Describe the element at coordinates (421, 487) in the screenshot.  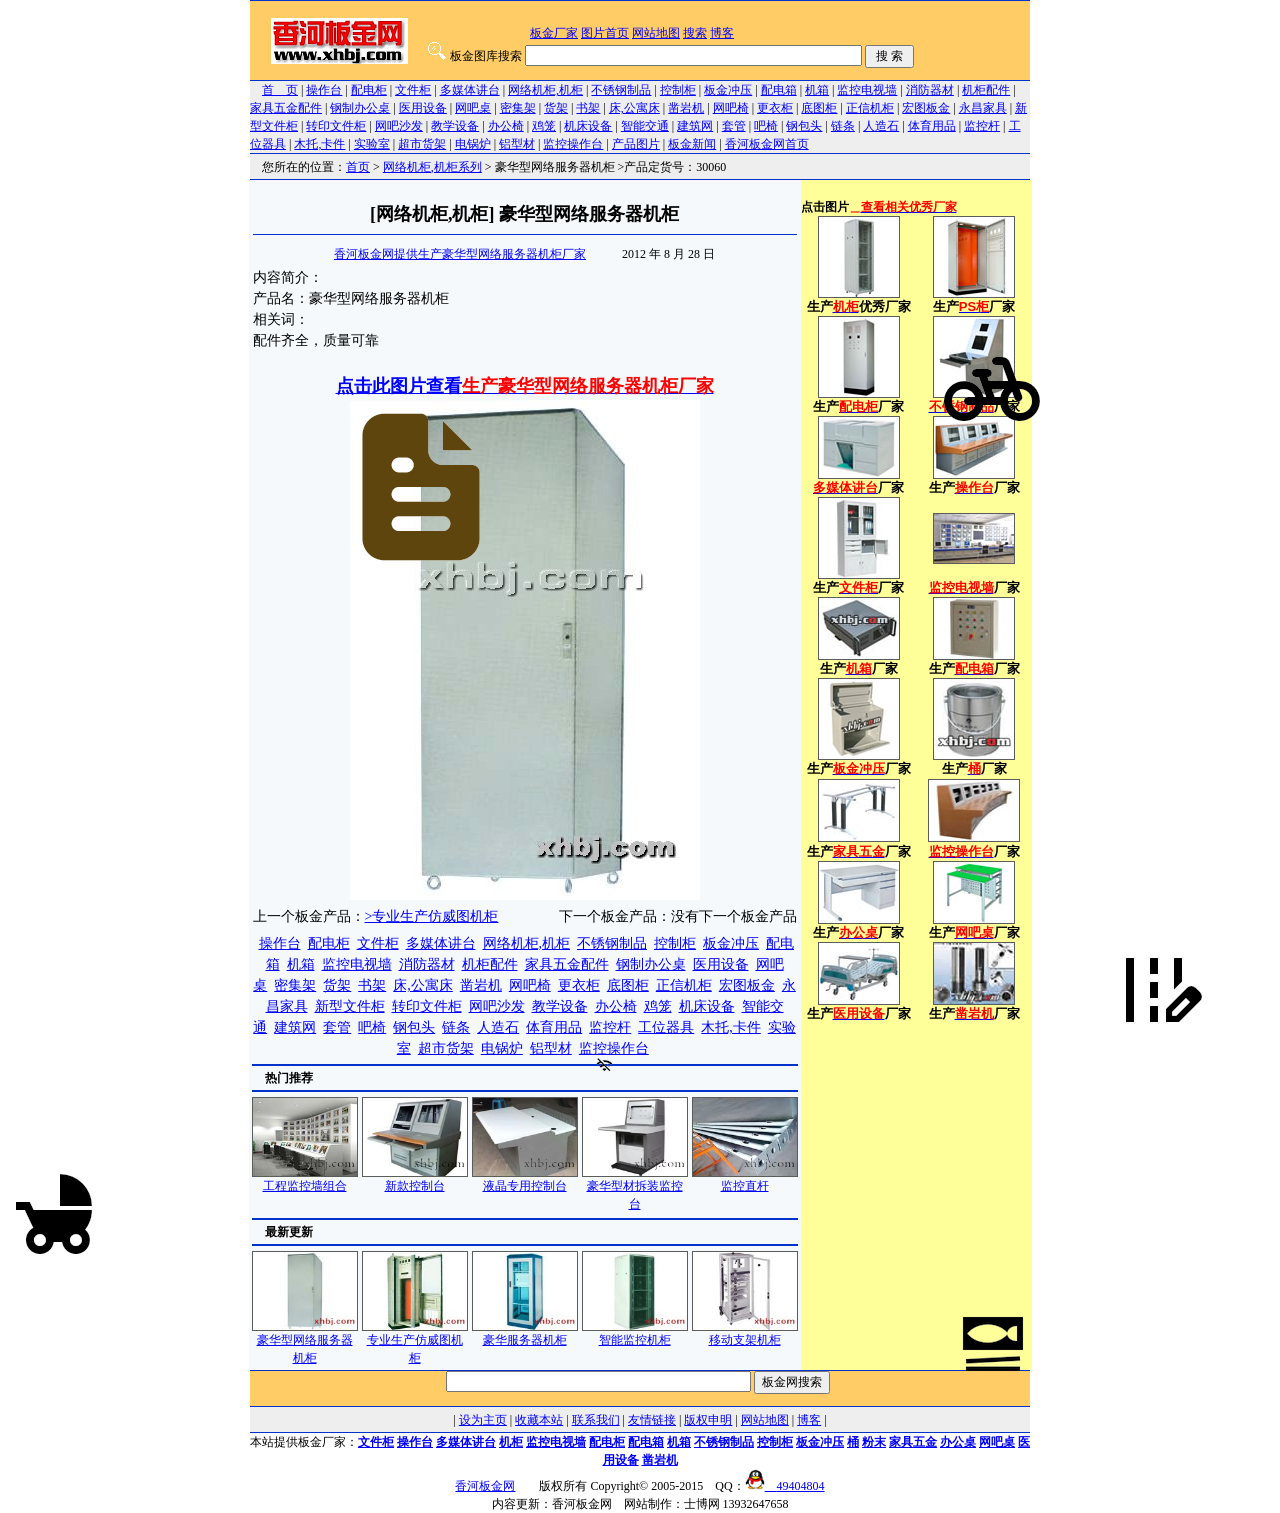
I see `view document contents` at that location.